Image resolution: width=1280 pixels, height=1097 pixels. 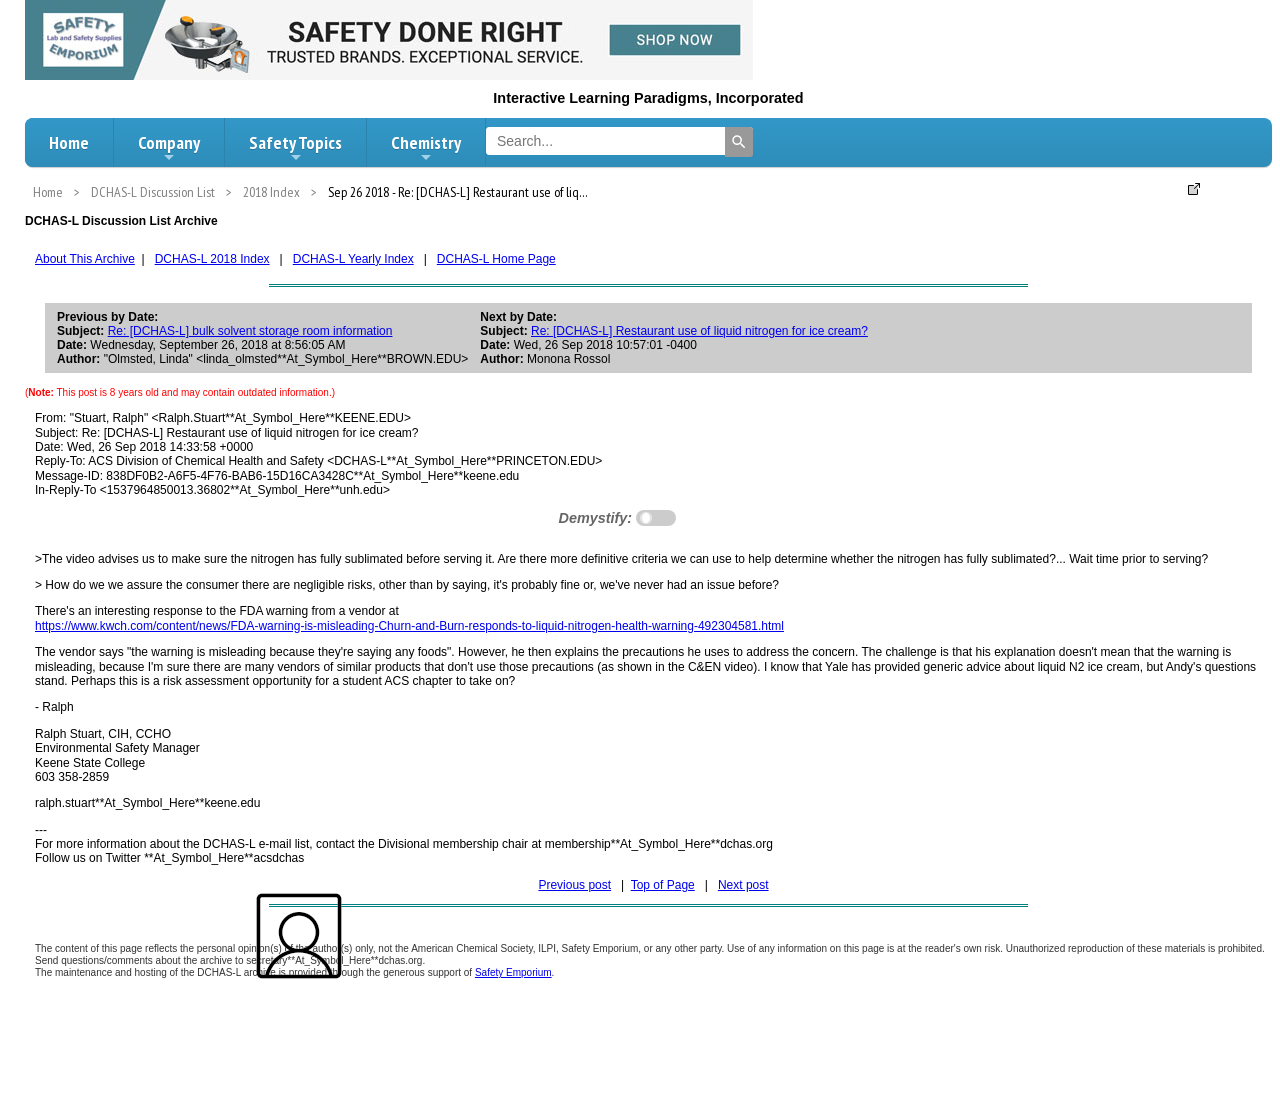 What do you see at coordinates (1194, 189) in the screenshot?
I see `open link in a new window or tab` at bounding box center [1194, 189].